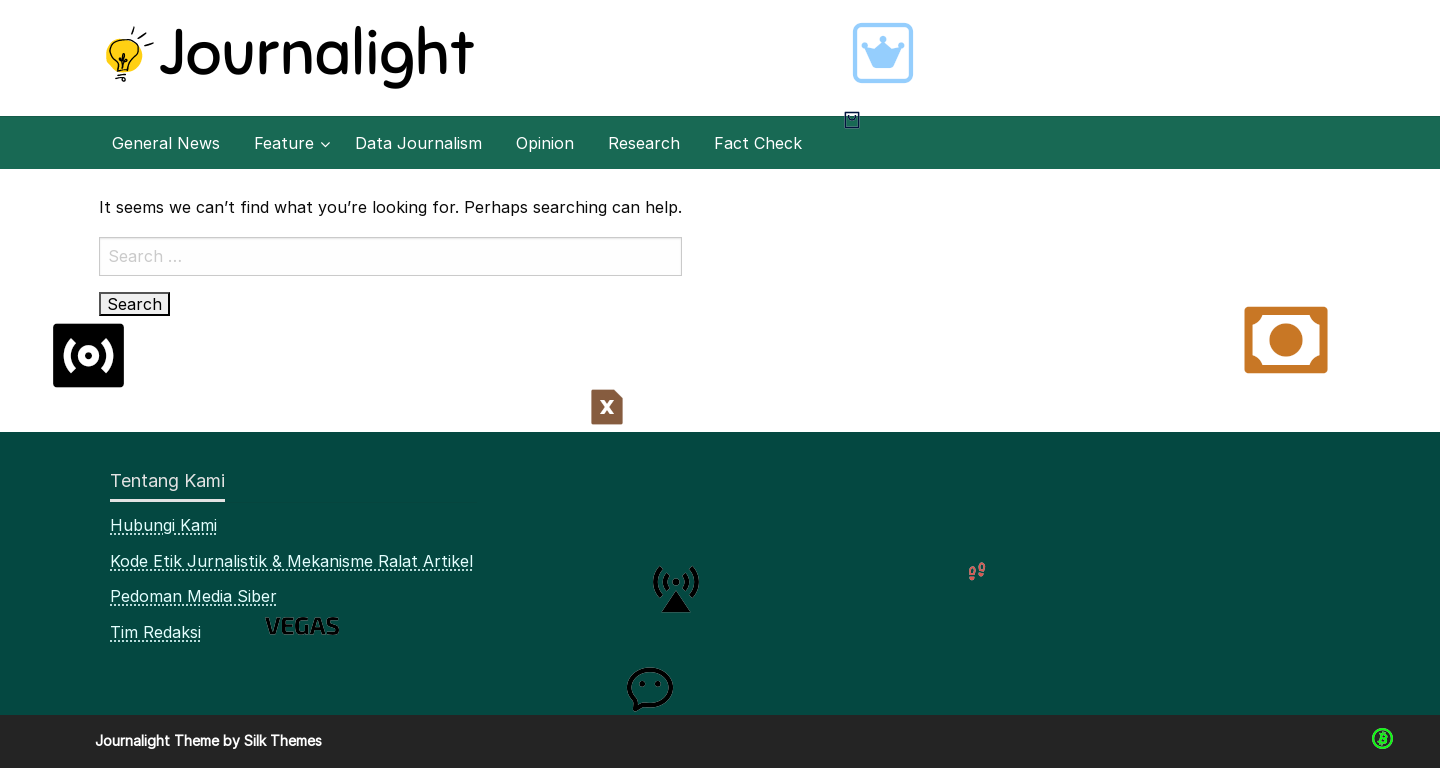 This screenshot has width=1440, height=768. Describe the element at coordinates (852, 120) in the screenshot. I see `view your shopping bag` at that location.